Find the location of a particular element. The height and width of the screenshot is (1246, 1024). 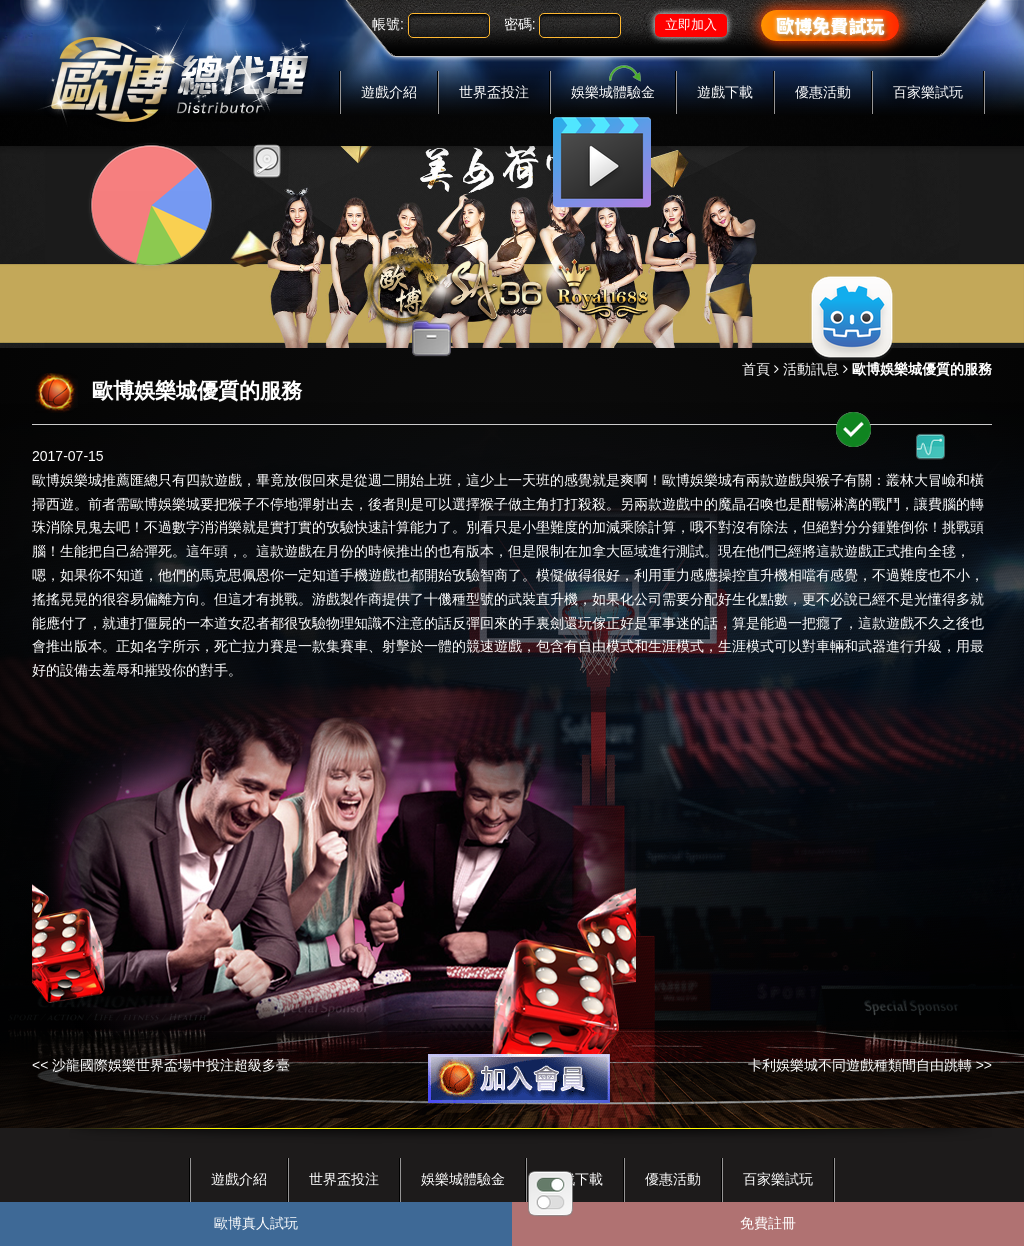

open psensor temperature monitoring app is located at coordinates (930, 446).